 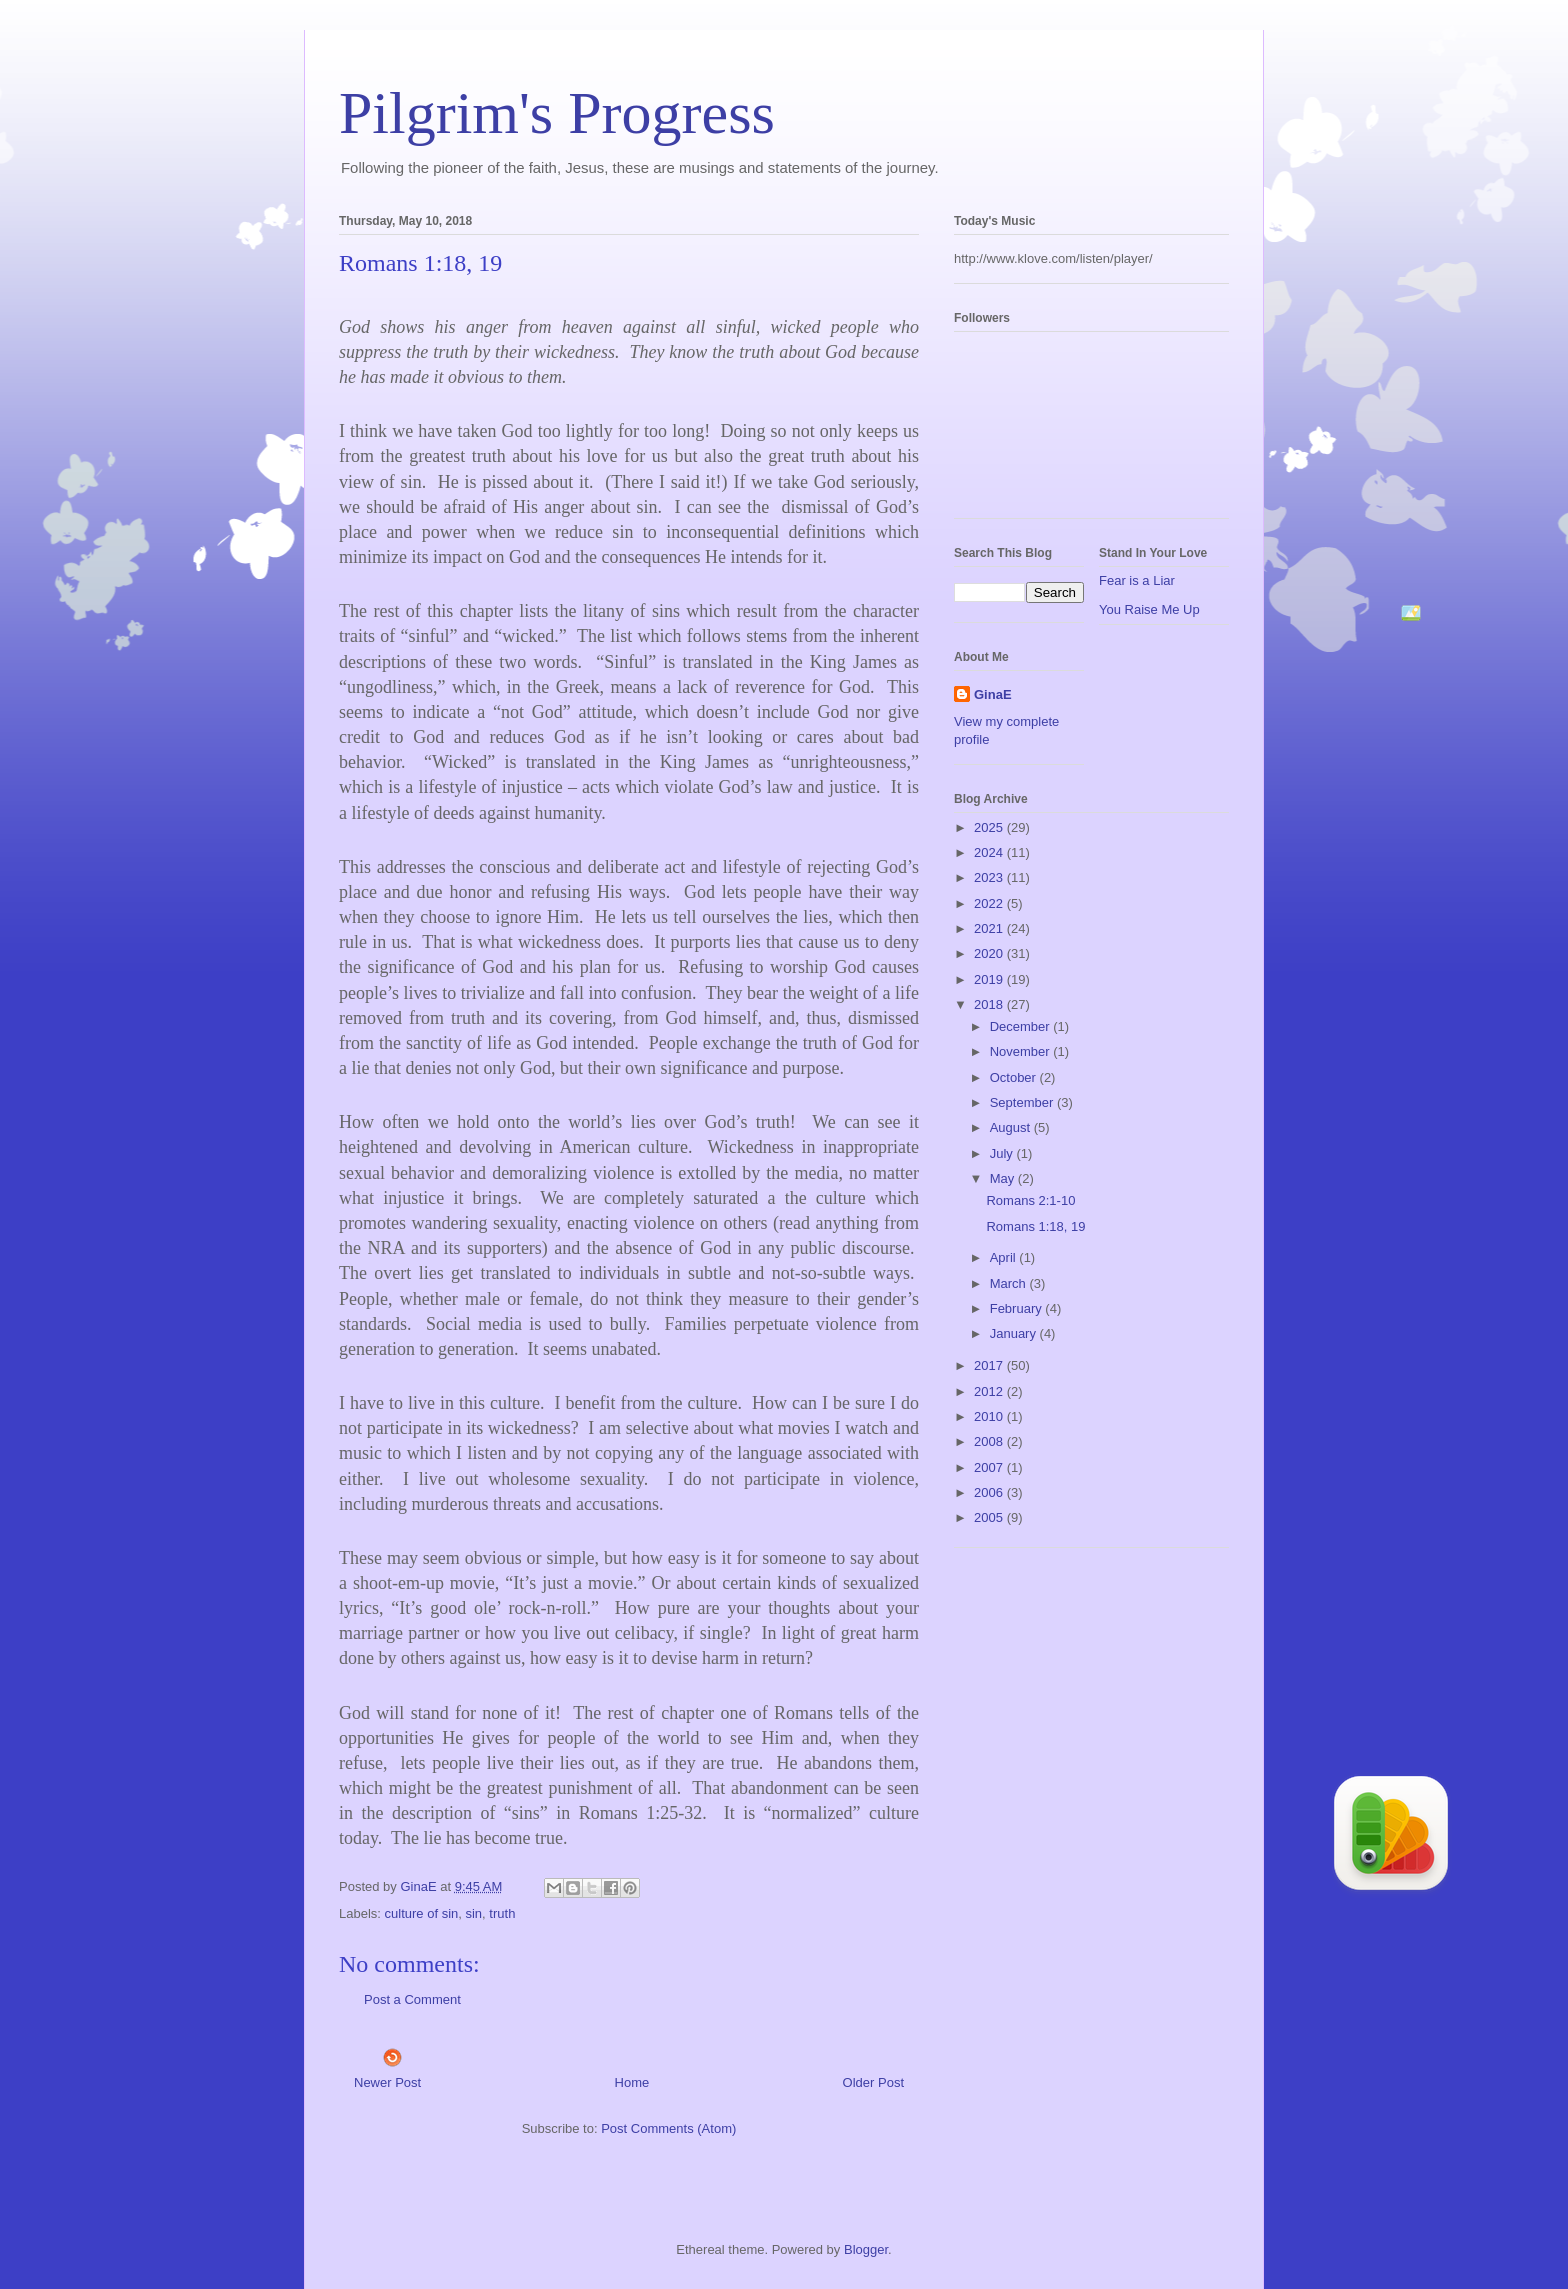 What do you see at coordinates (392, 2057) in the screenshot?
I see `open livepatch settings to manage kernel updates` at bounding box center [392, 2057].